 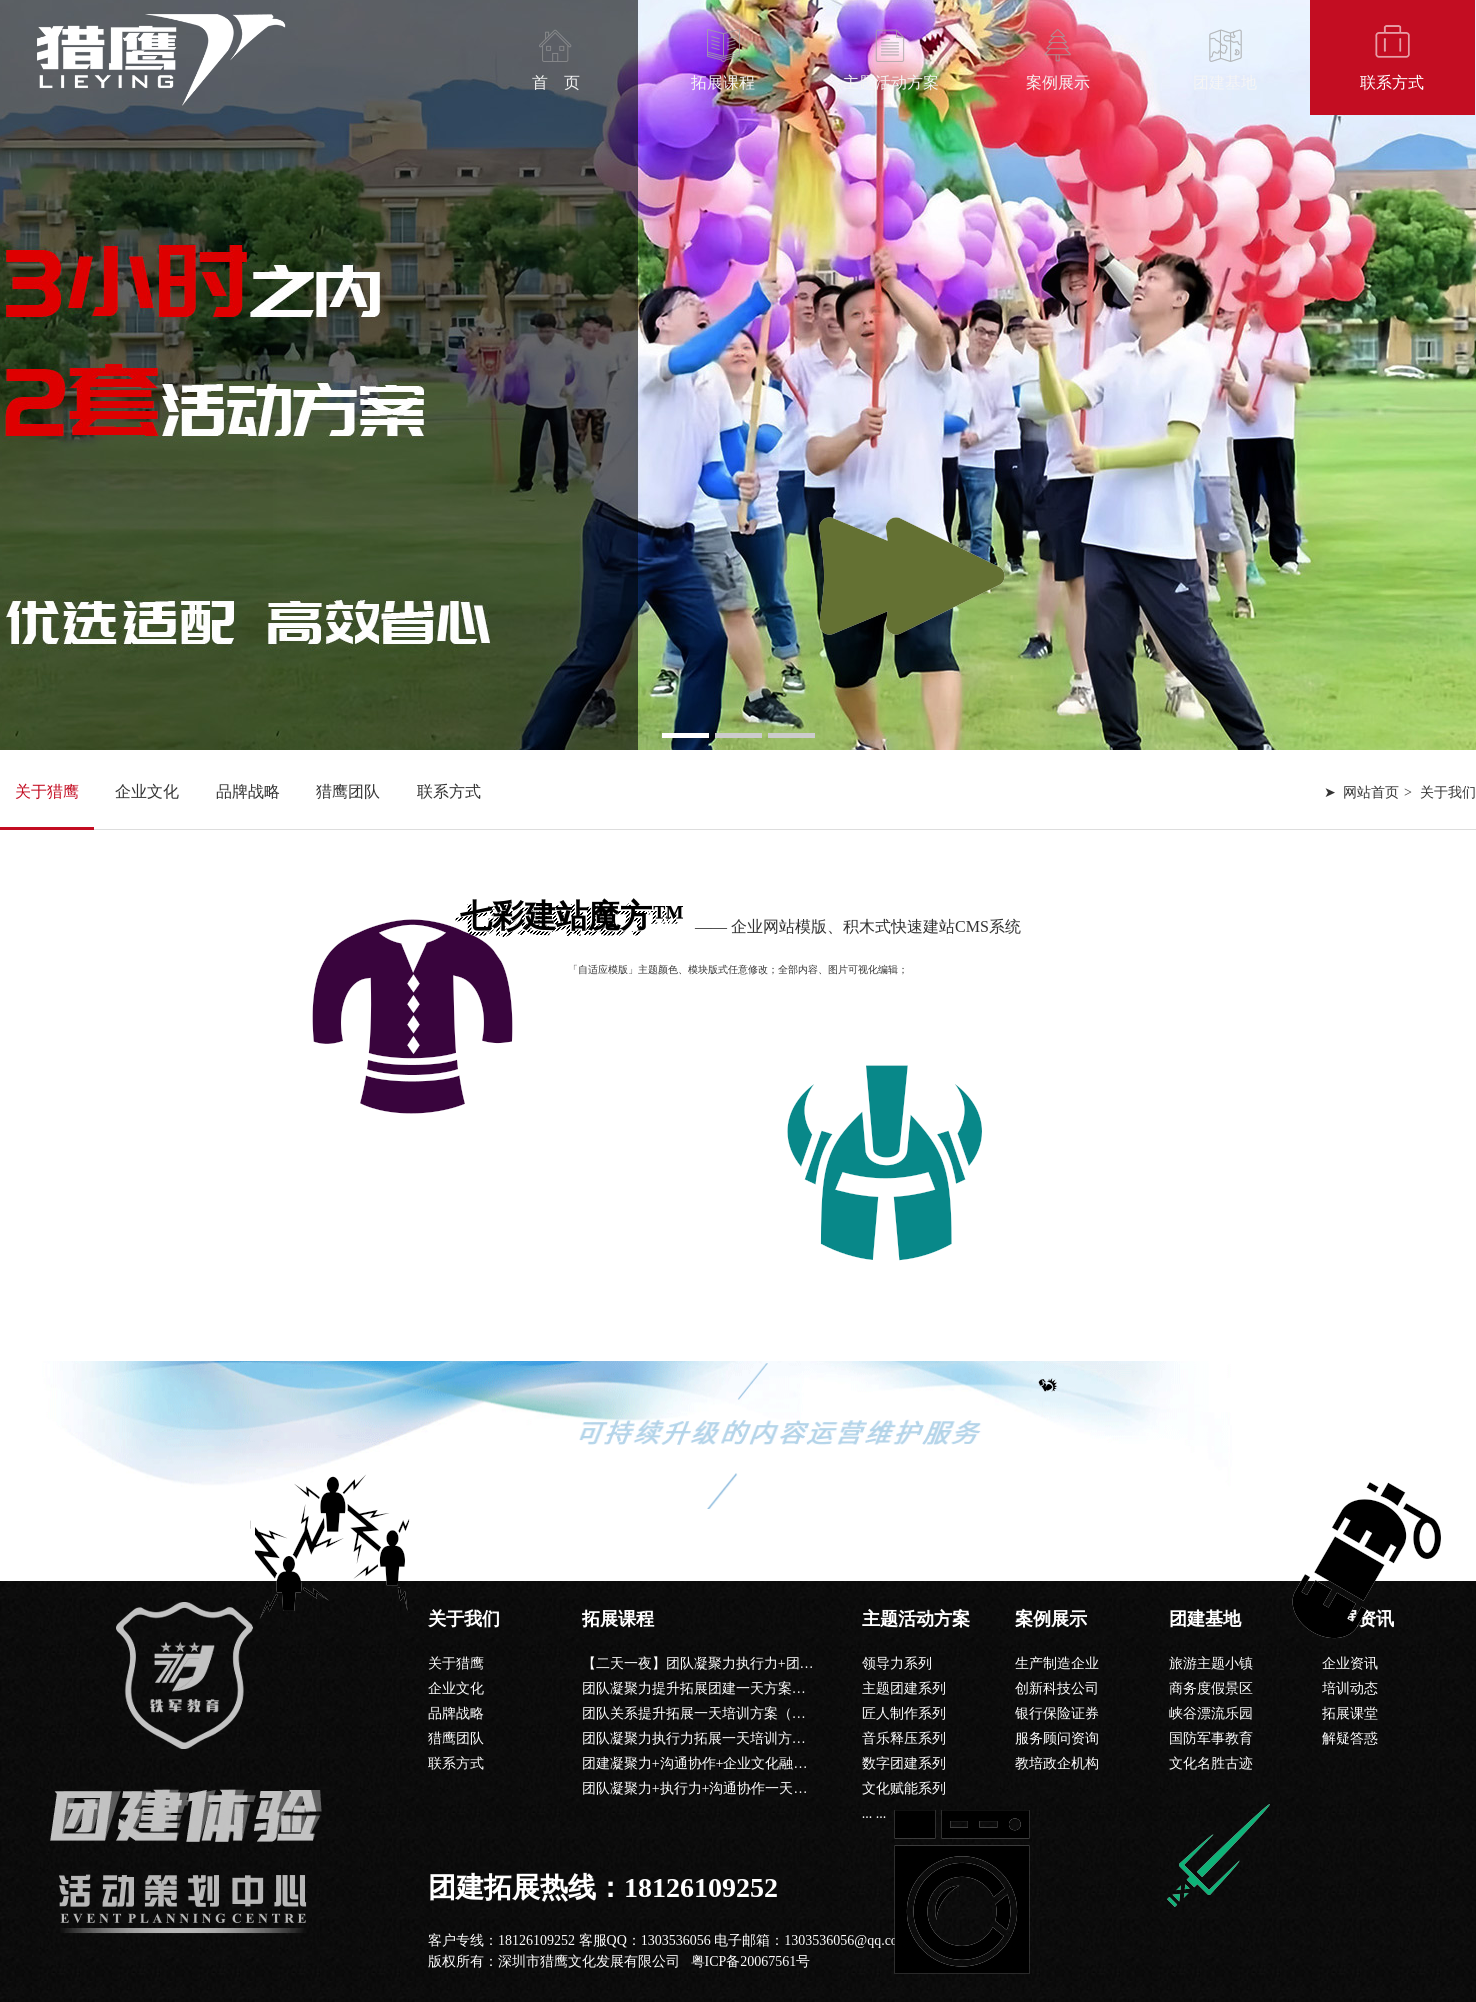 What do you see at coordinates (1048, 1385) in the screenshot?
I see `kick attack action in a game` at bounding box center [1048, 1385].